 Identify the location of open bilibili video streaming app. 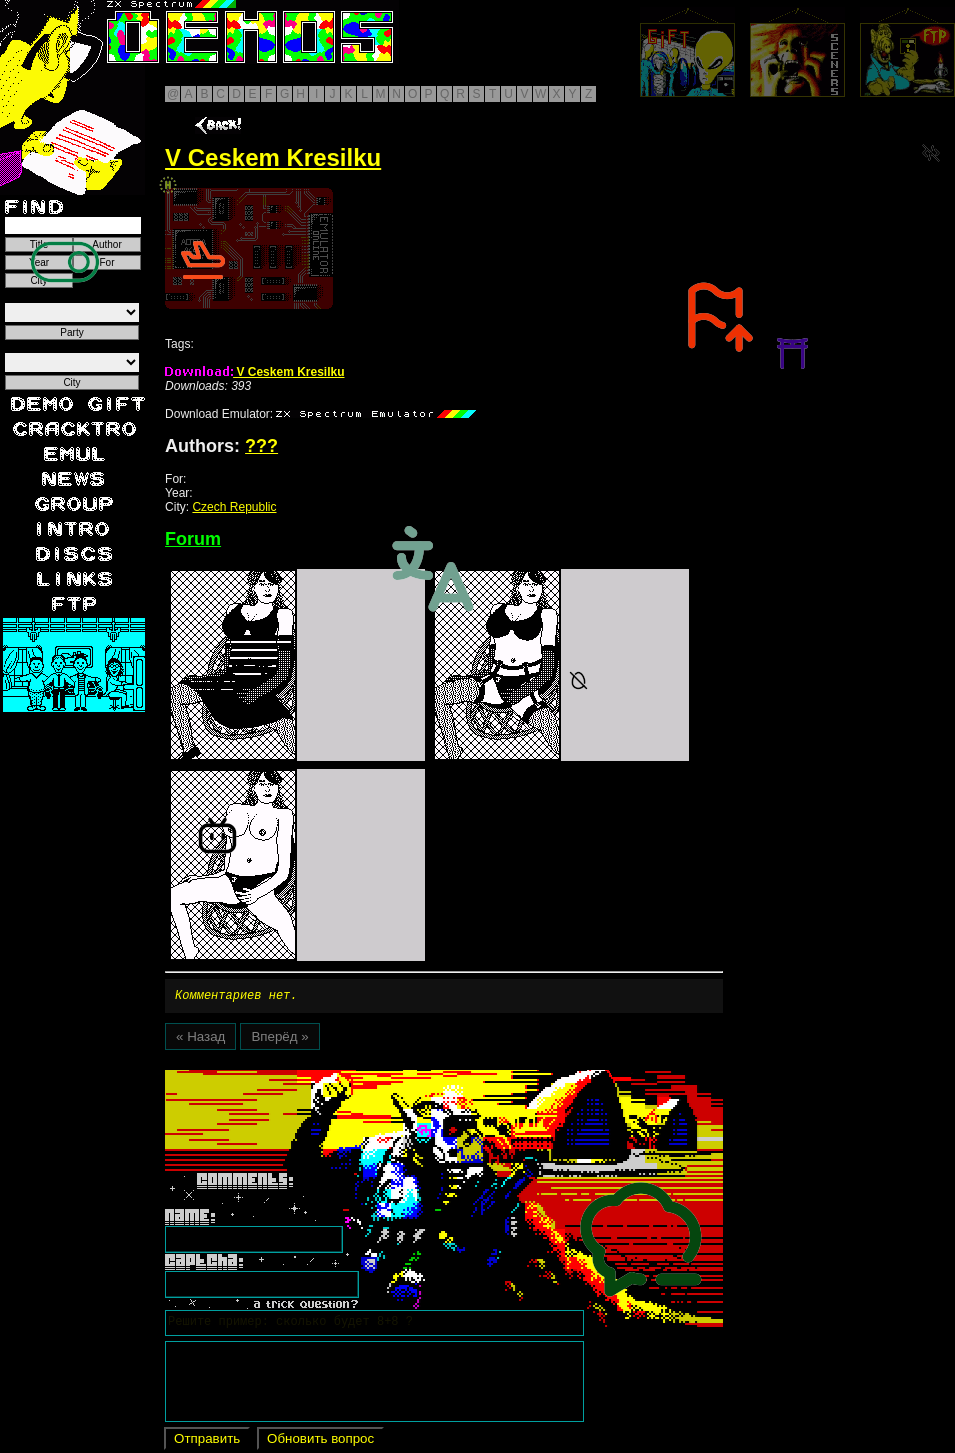
(217, 836).